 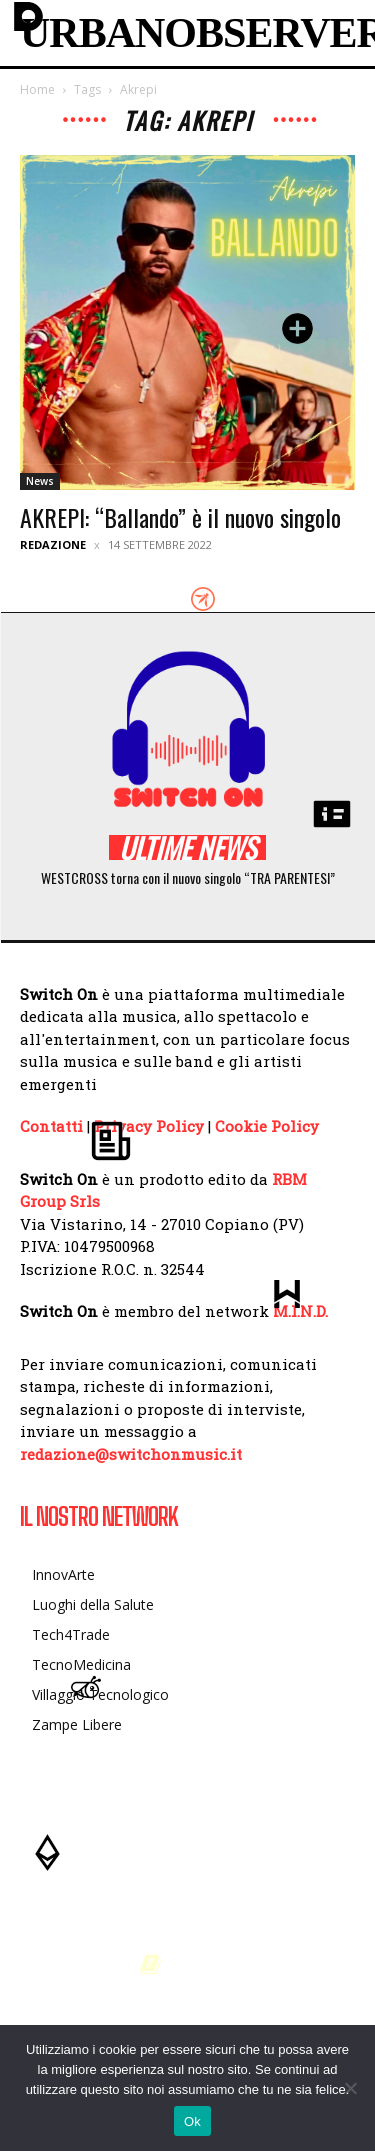 I want to click on view news articles, so click(x=111, y=1141).